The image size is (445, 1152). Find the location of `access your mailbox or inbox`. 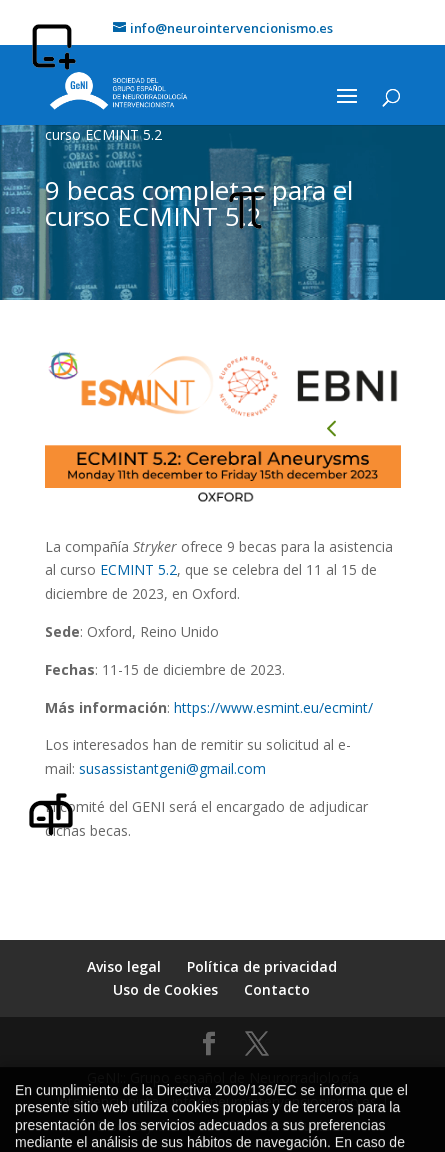

access your mailbox or inbox is located at coordinates (51, 815).